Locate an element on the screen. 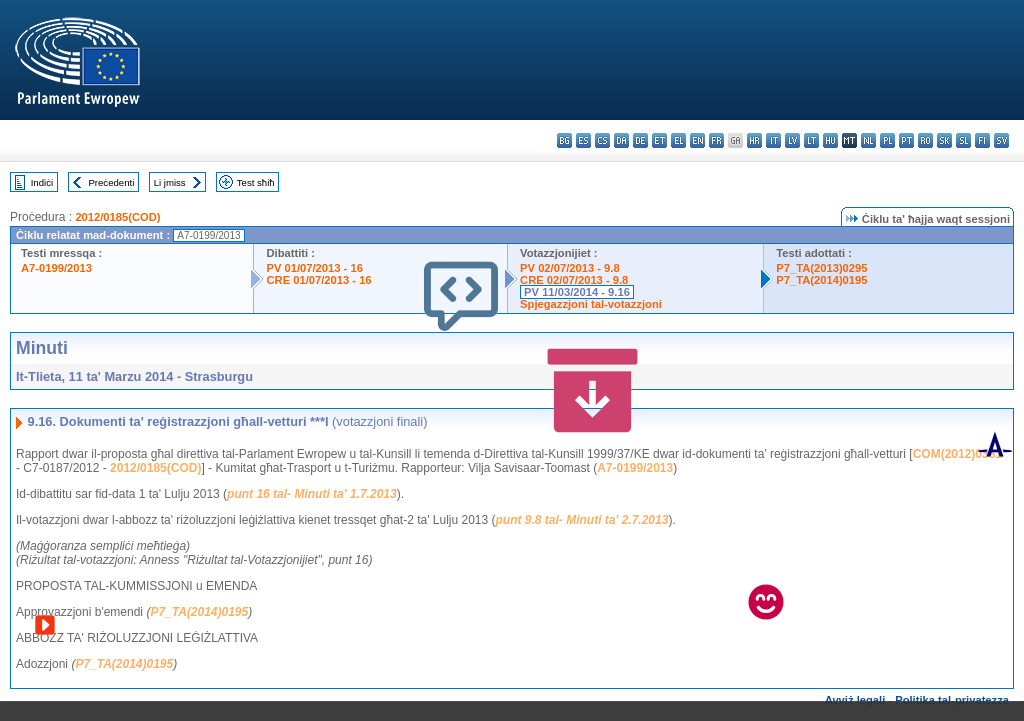  play media or start video is located at coordinates (45, 625).